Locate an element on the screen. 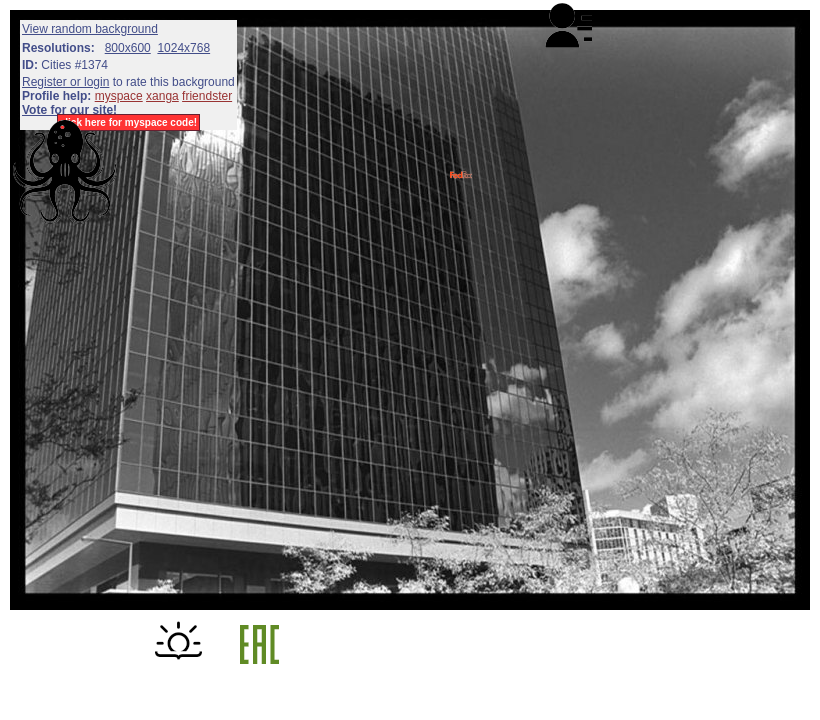 Image resolution: width=820 pixels, height=720 pixels. fedex shipping or delivery services is located at coordinates (461, 175).